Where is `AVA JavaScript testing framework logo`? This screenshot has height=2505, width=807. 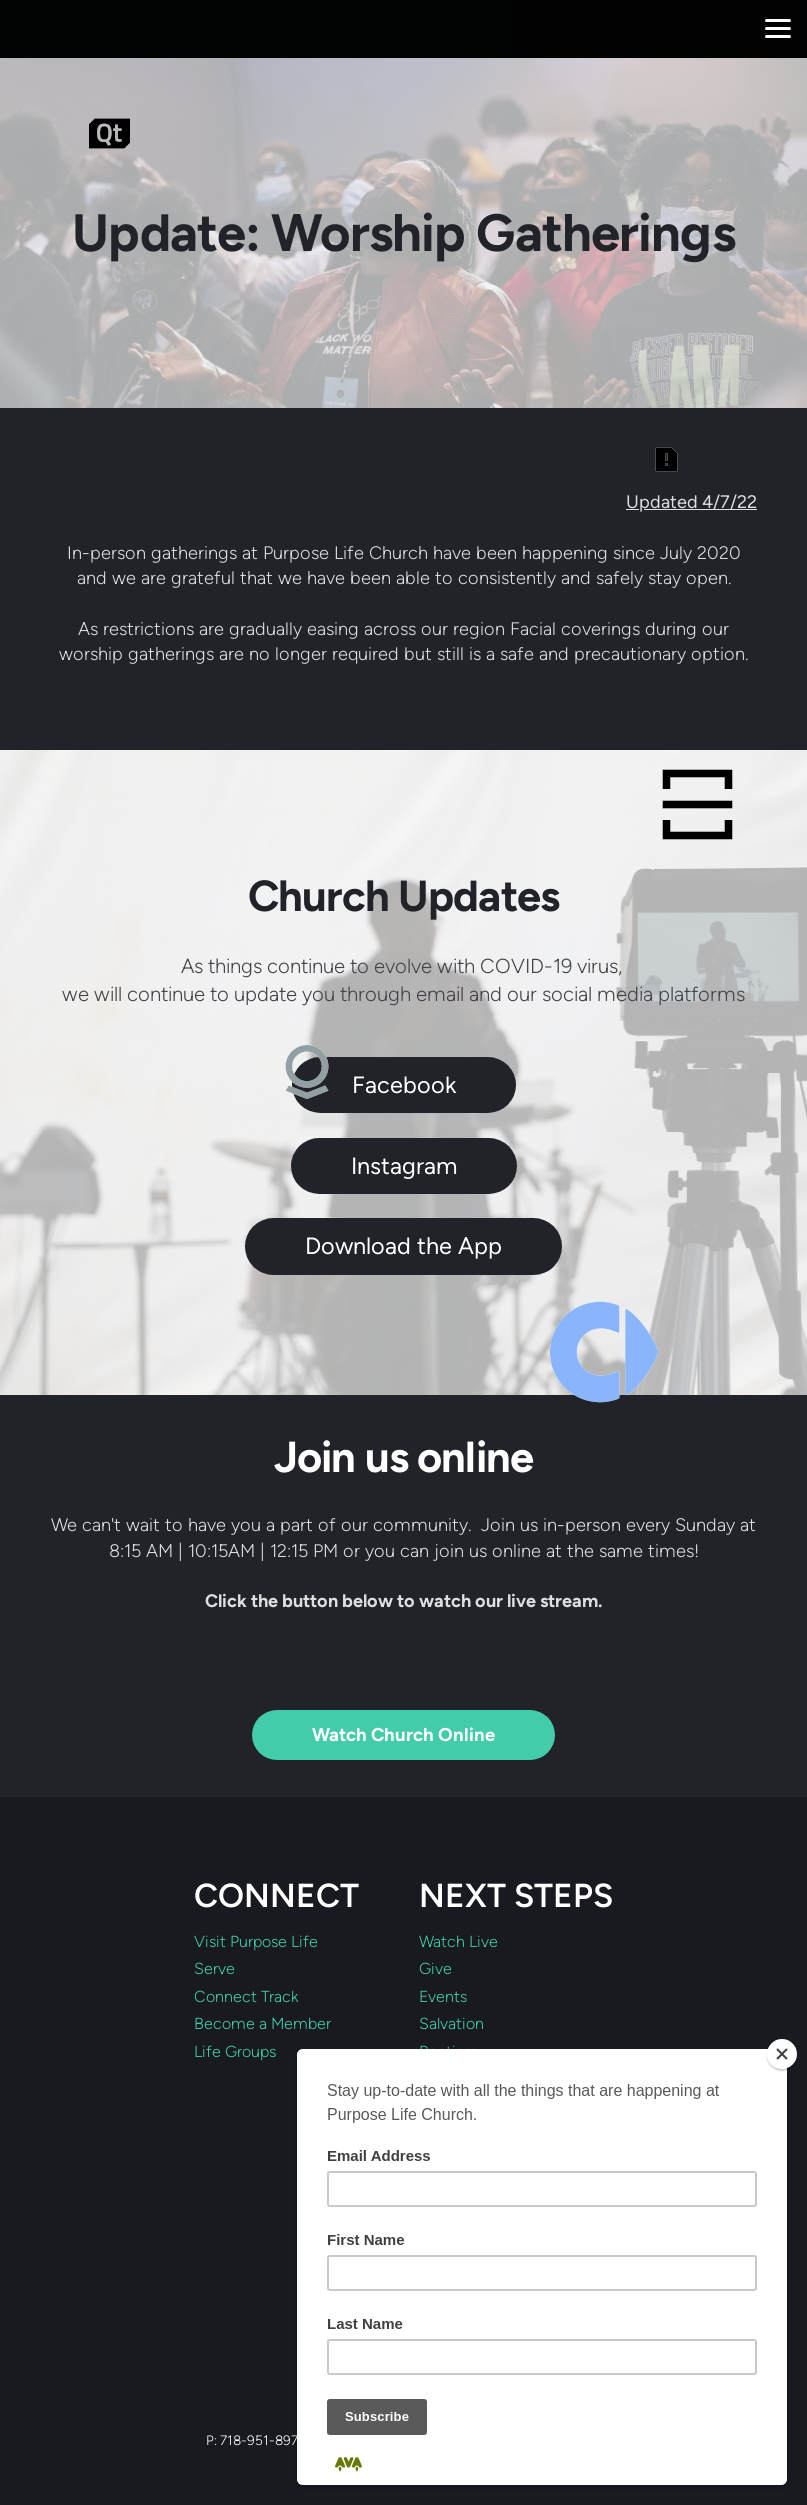 AVA JavaScript testing framework logo is located at coordinates (348, 2464).